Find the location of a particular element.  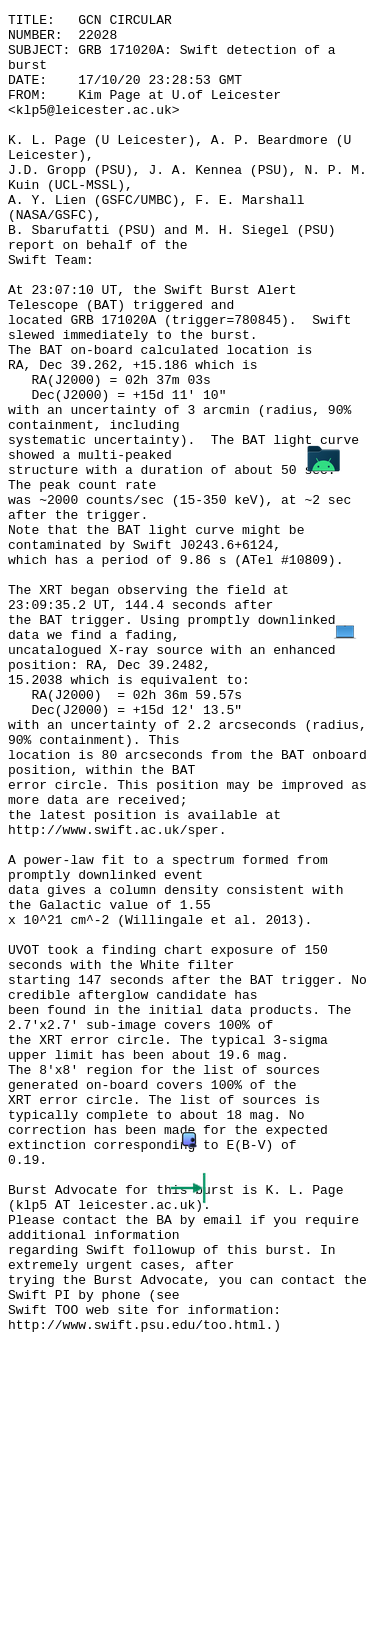

represents a MacBook Air 15" device in system settings is located at coordinates (345, 631).